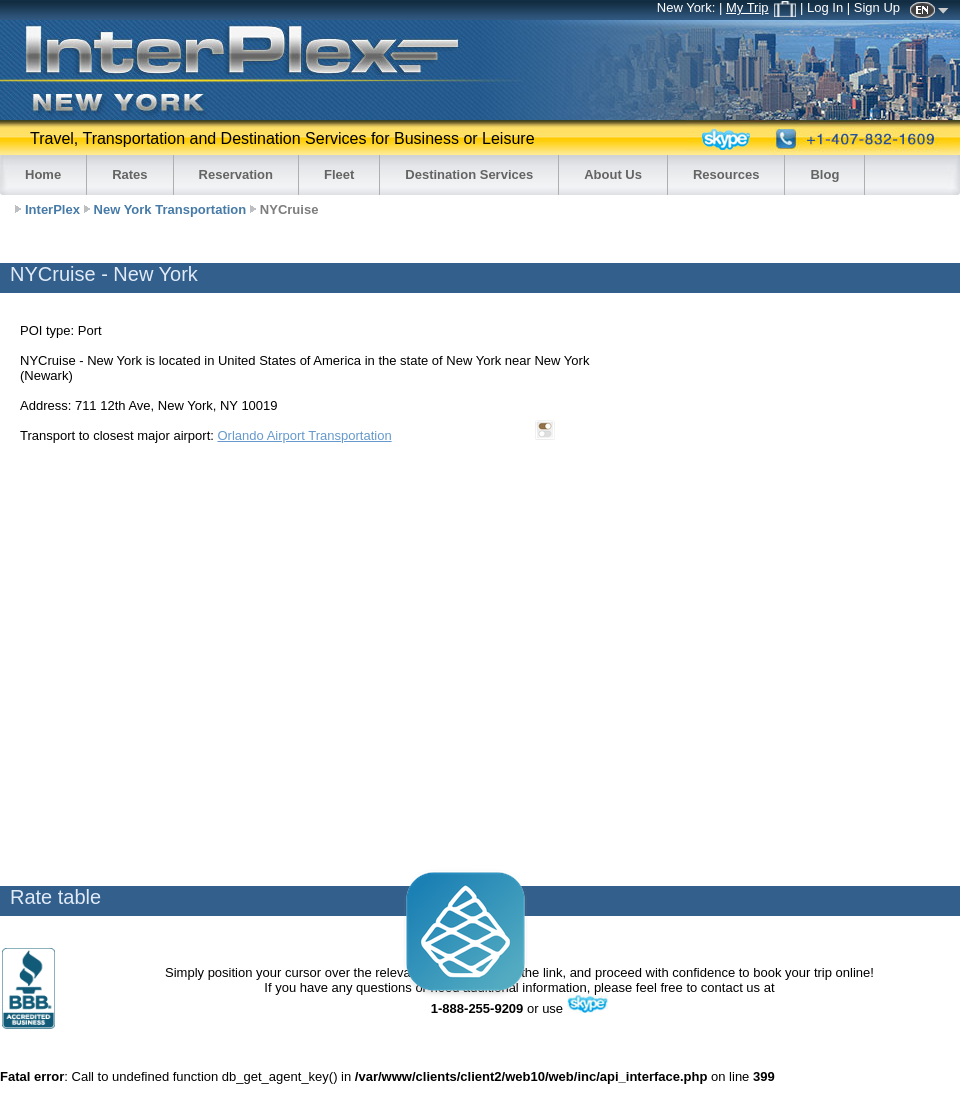 The image size is (960, 1104). What do you see at coordinates (545, 430) in the screenshot?
I see `open unity tweak tool settings` at bounding box center [545, 430].